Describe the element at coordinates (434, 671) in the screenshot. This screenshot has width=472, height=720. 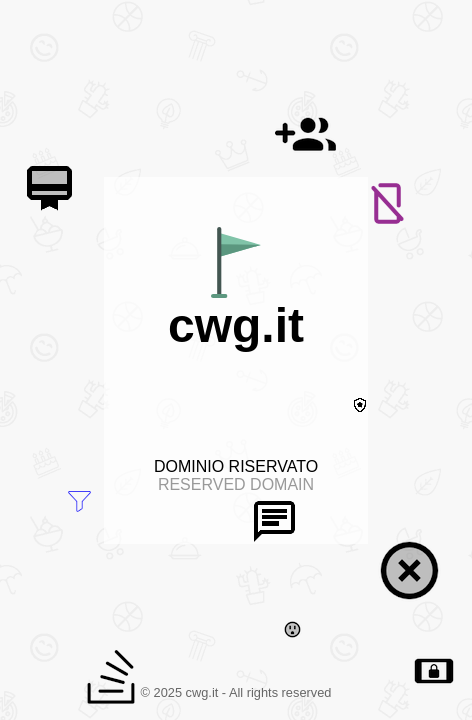
I see `lock screen in landscape orientation` at that location.